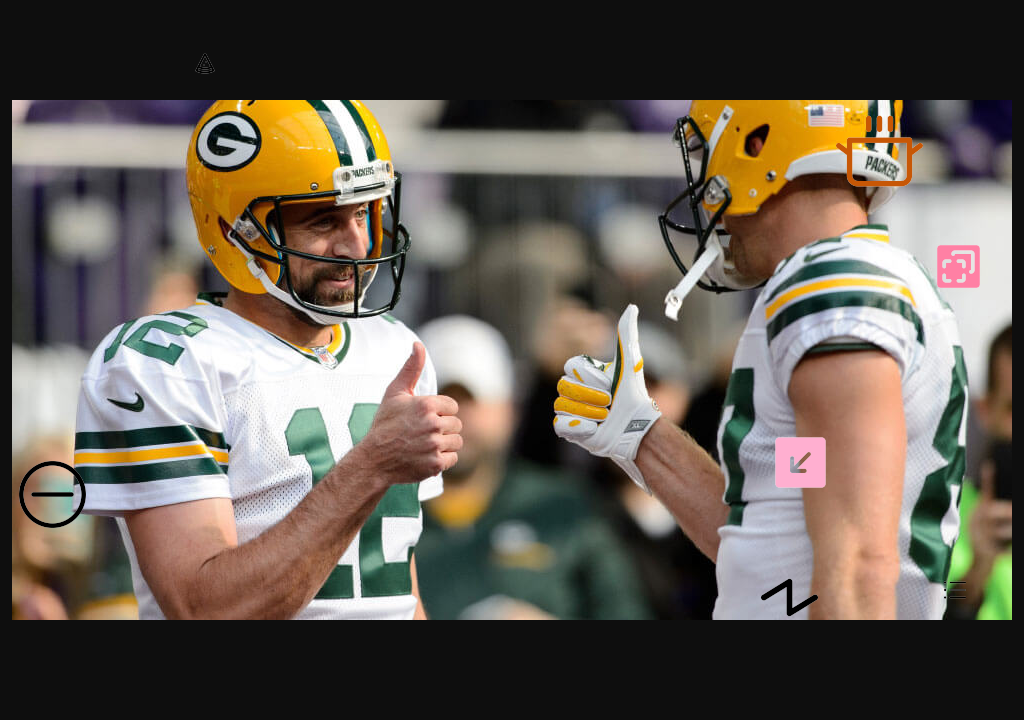  I want to click on access recipes or cooking features, so click(879, 156).